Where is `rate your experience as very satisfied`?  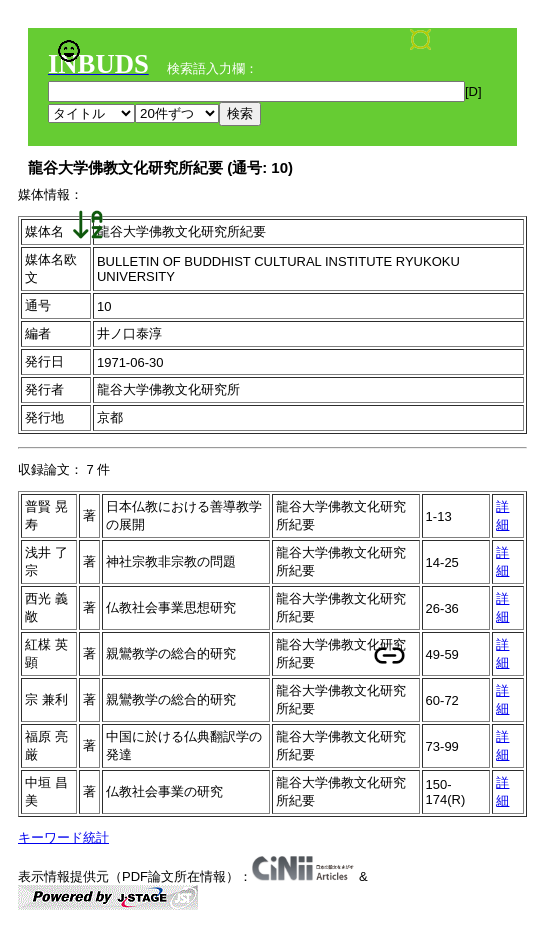
rate your experience as very satisfied is located at coordinates (69, 51).